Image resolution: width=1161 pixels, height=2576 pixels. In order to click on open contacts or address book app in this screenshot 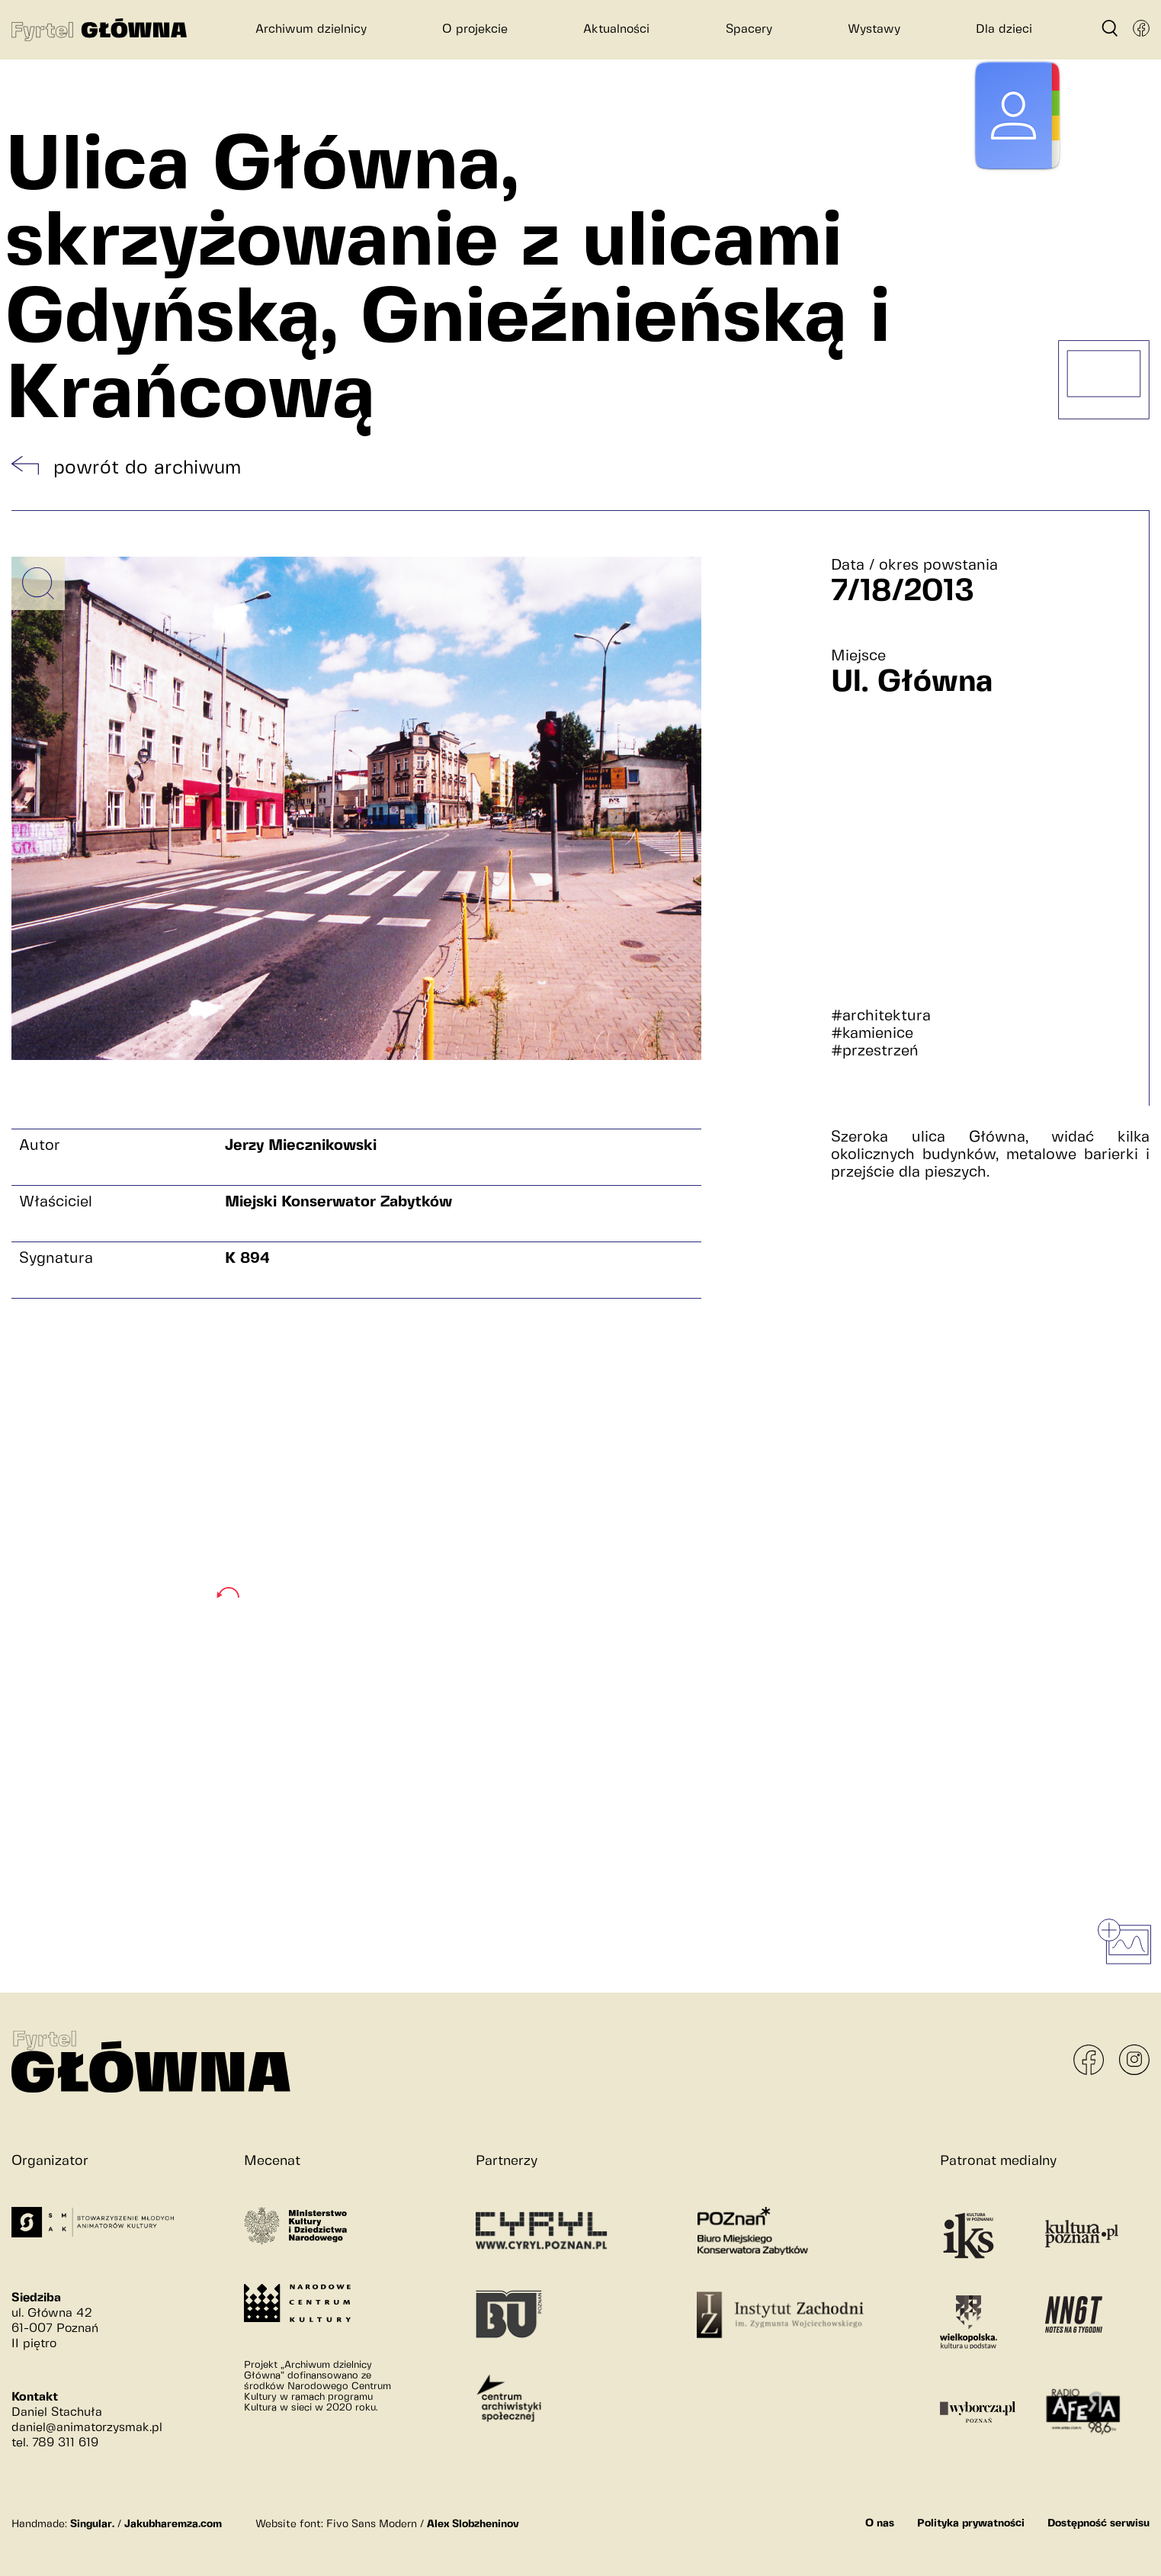, I will do `click(1017, 115)`.